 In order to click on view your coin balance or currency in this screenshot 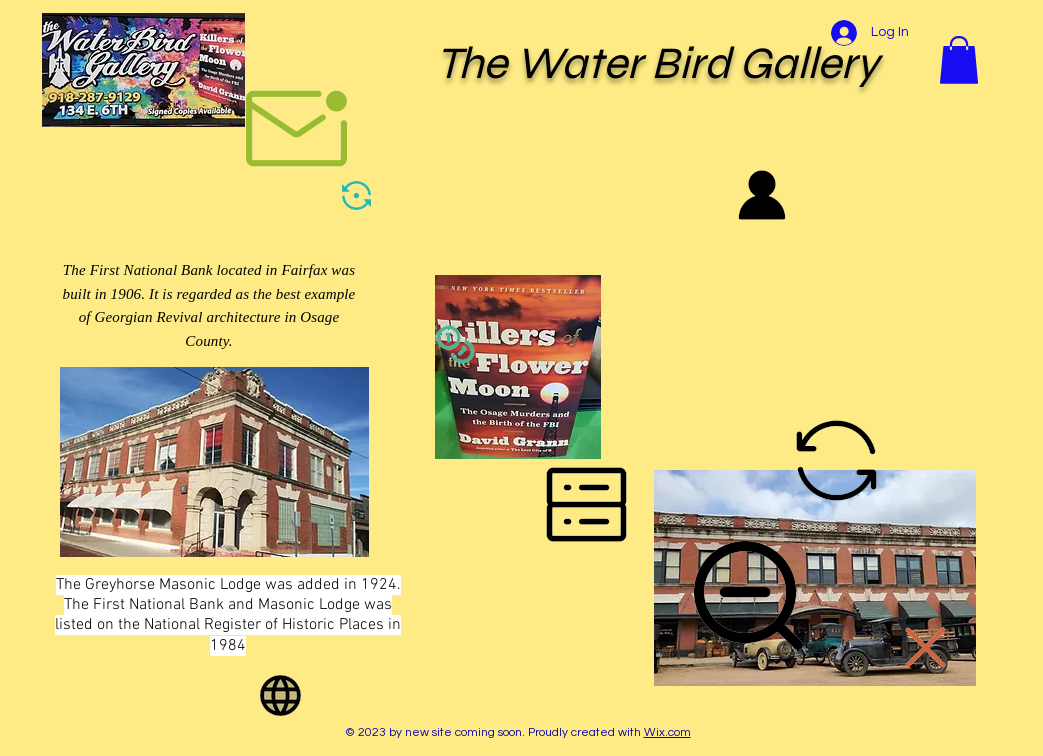, I will do `click(455, 344)`.